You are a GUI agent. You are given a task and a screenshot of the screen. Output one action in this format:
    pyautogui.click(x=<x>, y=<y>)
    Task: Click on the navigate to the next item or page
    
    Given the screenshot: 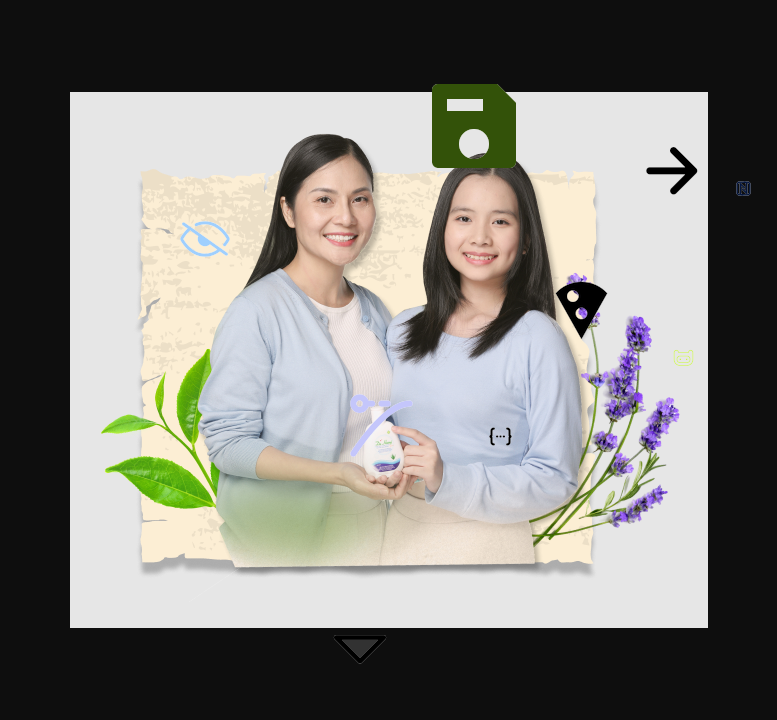 What is the action you would take?
    pyautogui.click(x=670, y=172)
    